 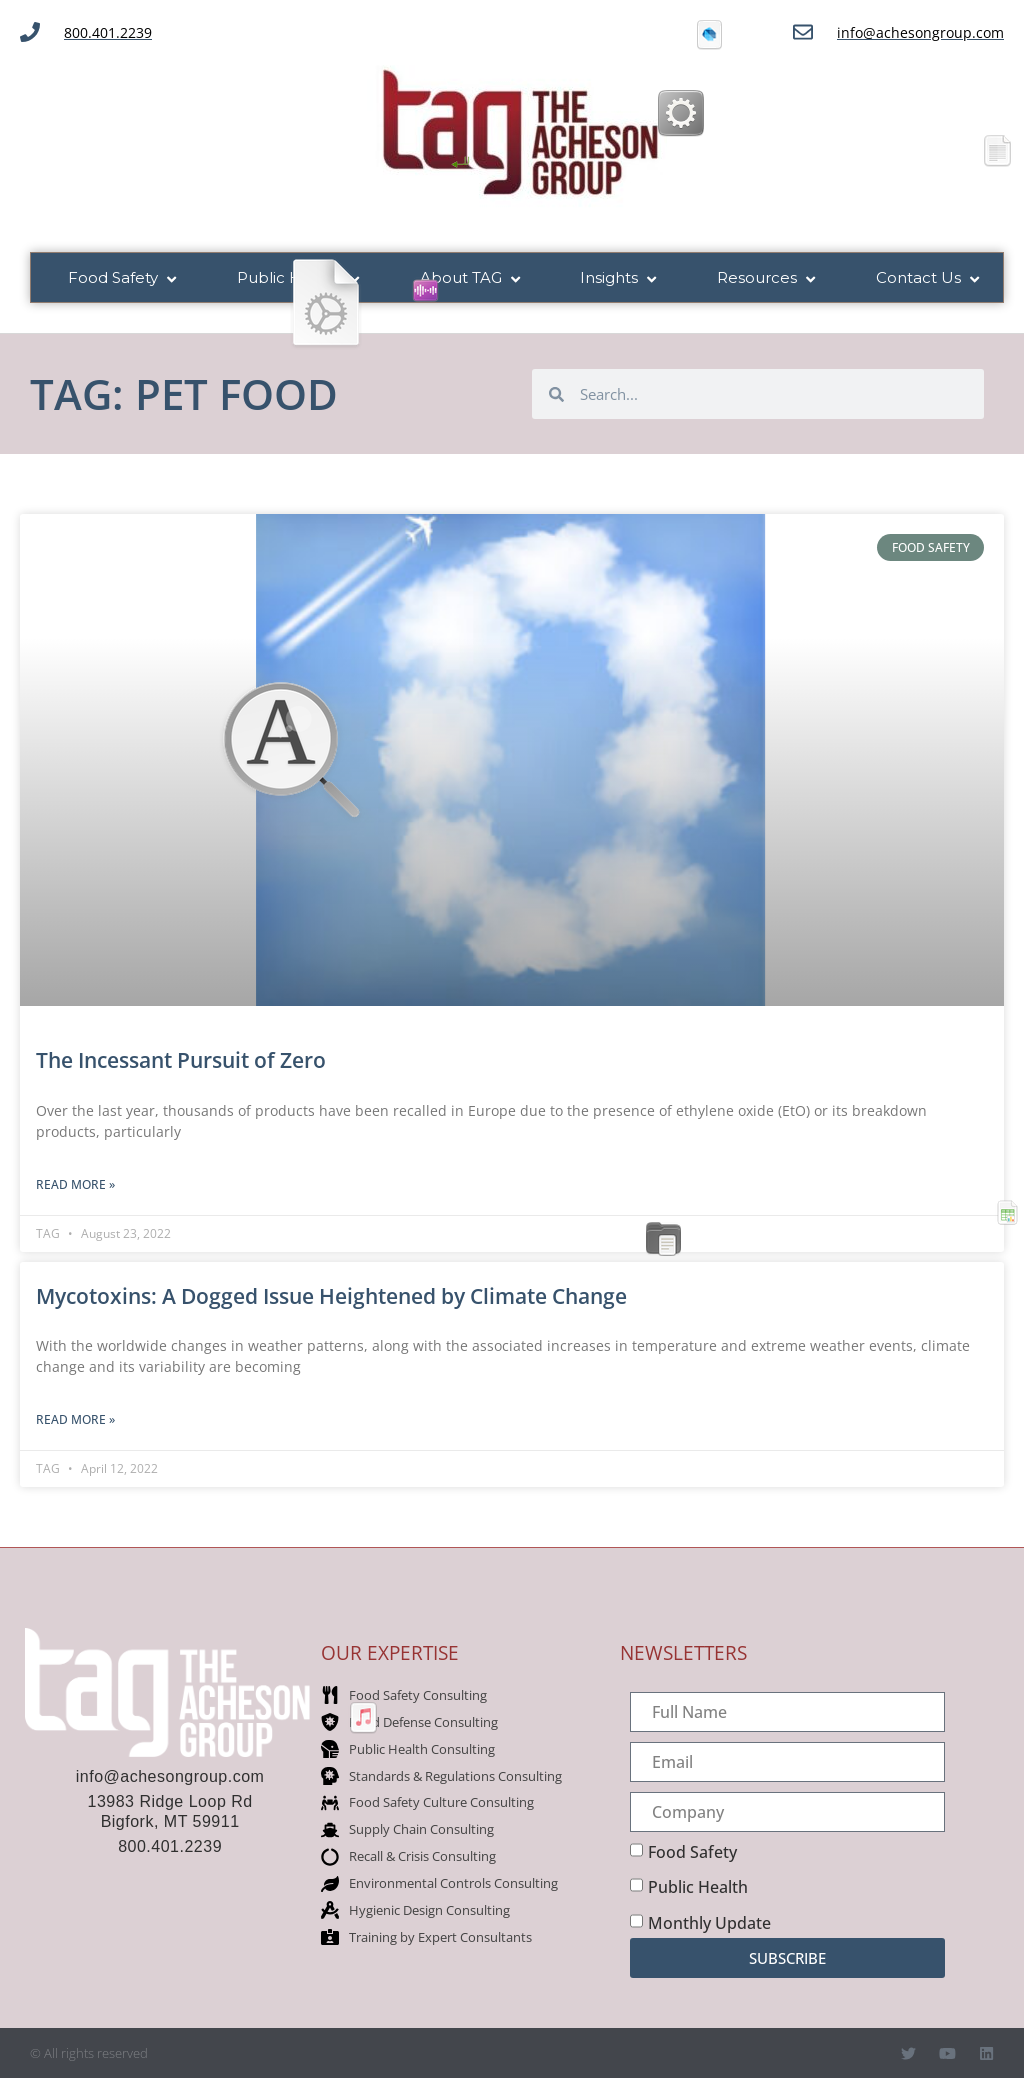 I want to click on open a file or document, so click(x=663, y=1238).